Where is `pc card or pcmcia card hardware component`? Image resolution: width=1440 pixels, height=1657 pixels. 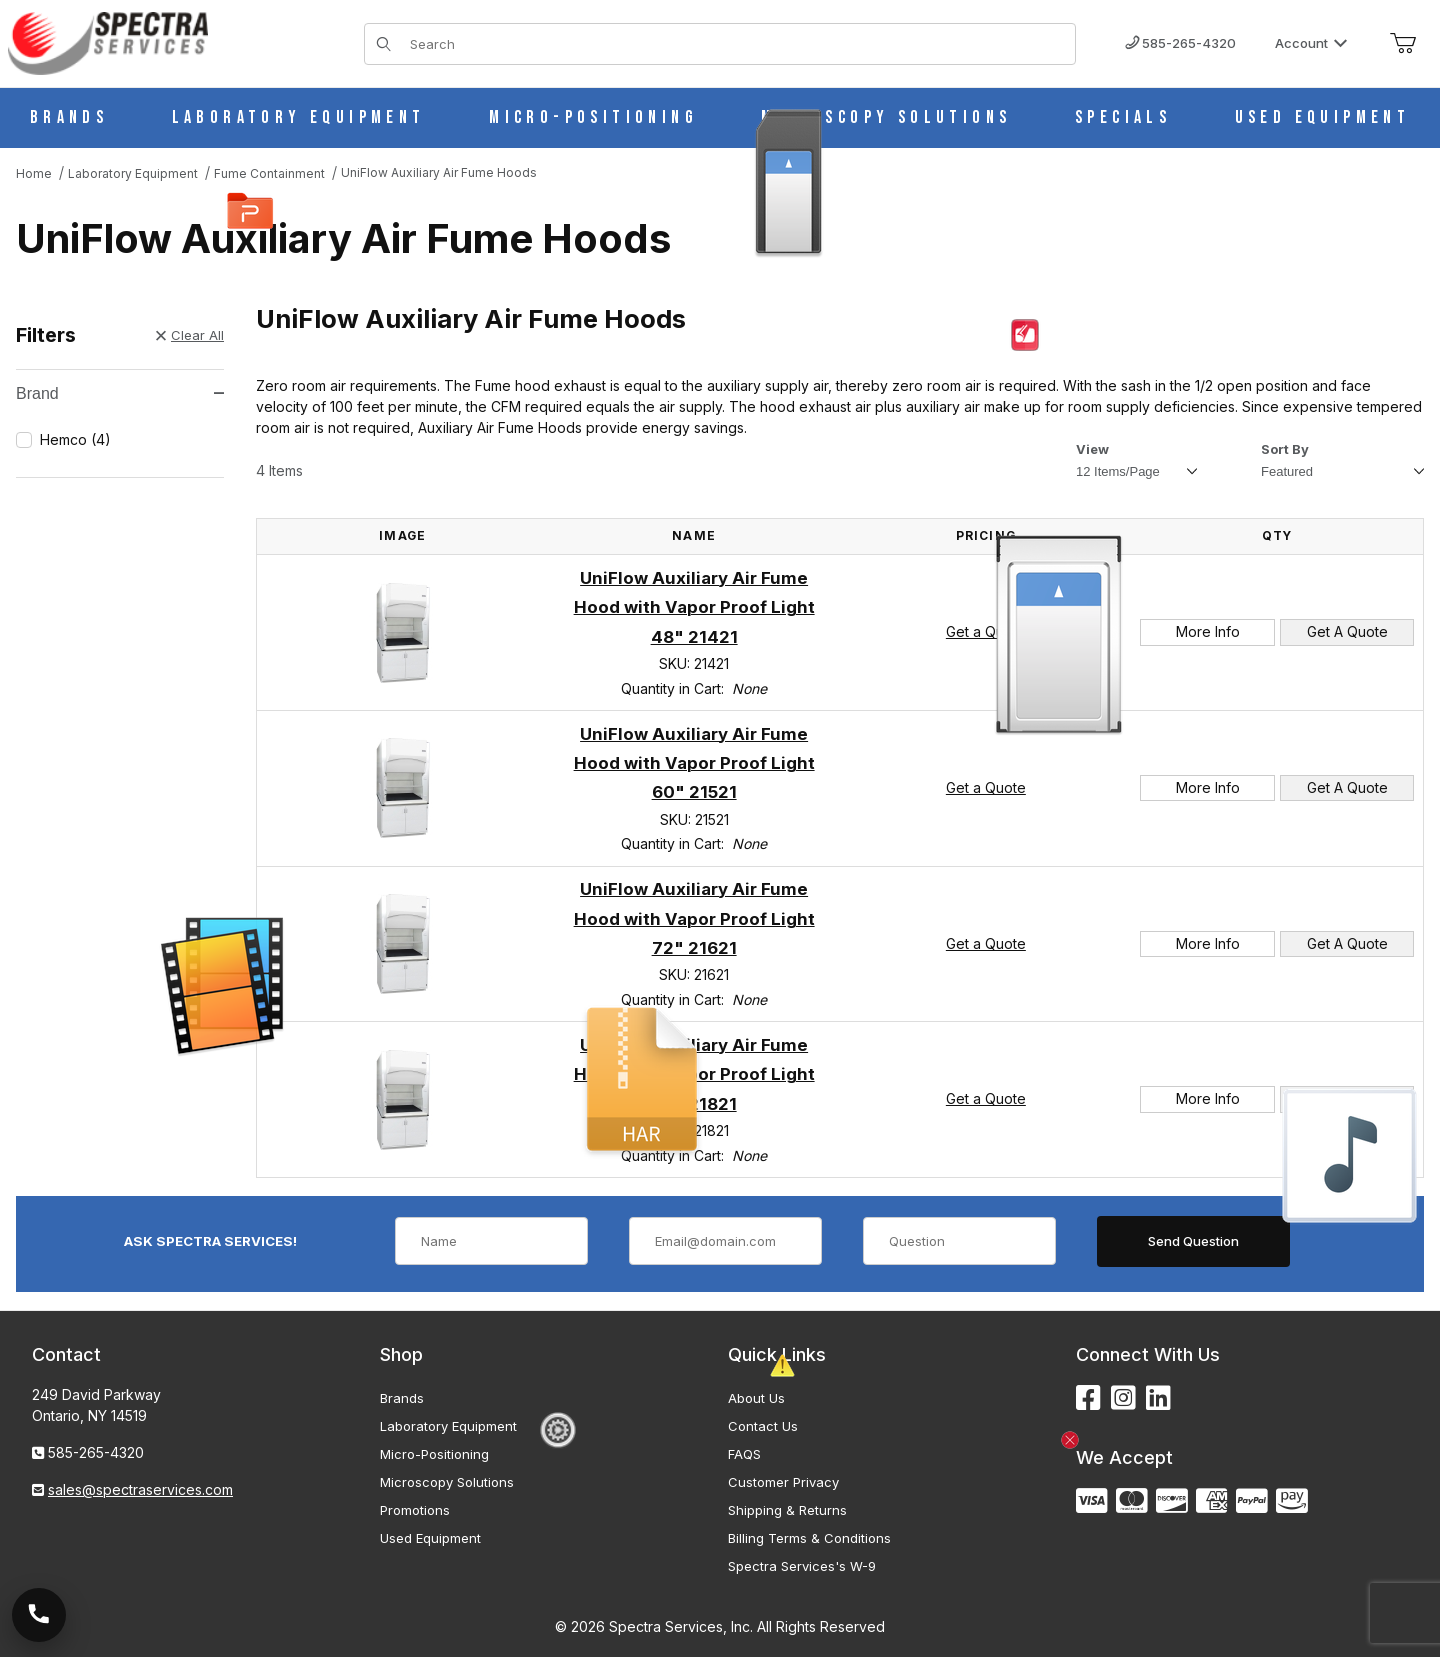
pc card or pcmcia card hardware component is located at coordinates (1059, 635).